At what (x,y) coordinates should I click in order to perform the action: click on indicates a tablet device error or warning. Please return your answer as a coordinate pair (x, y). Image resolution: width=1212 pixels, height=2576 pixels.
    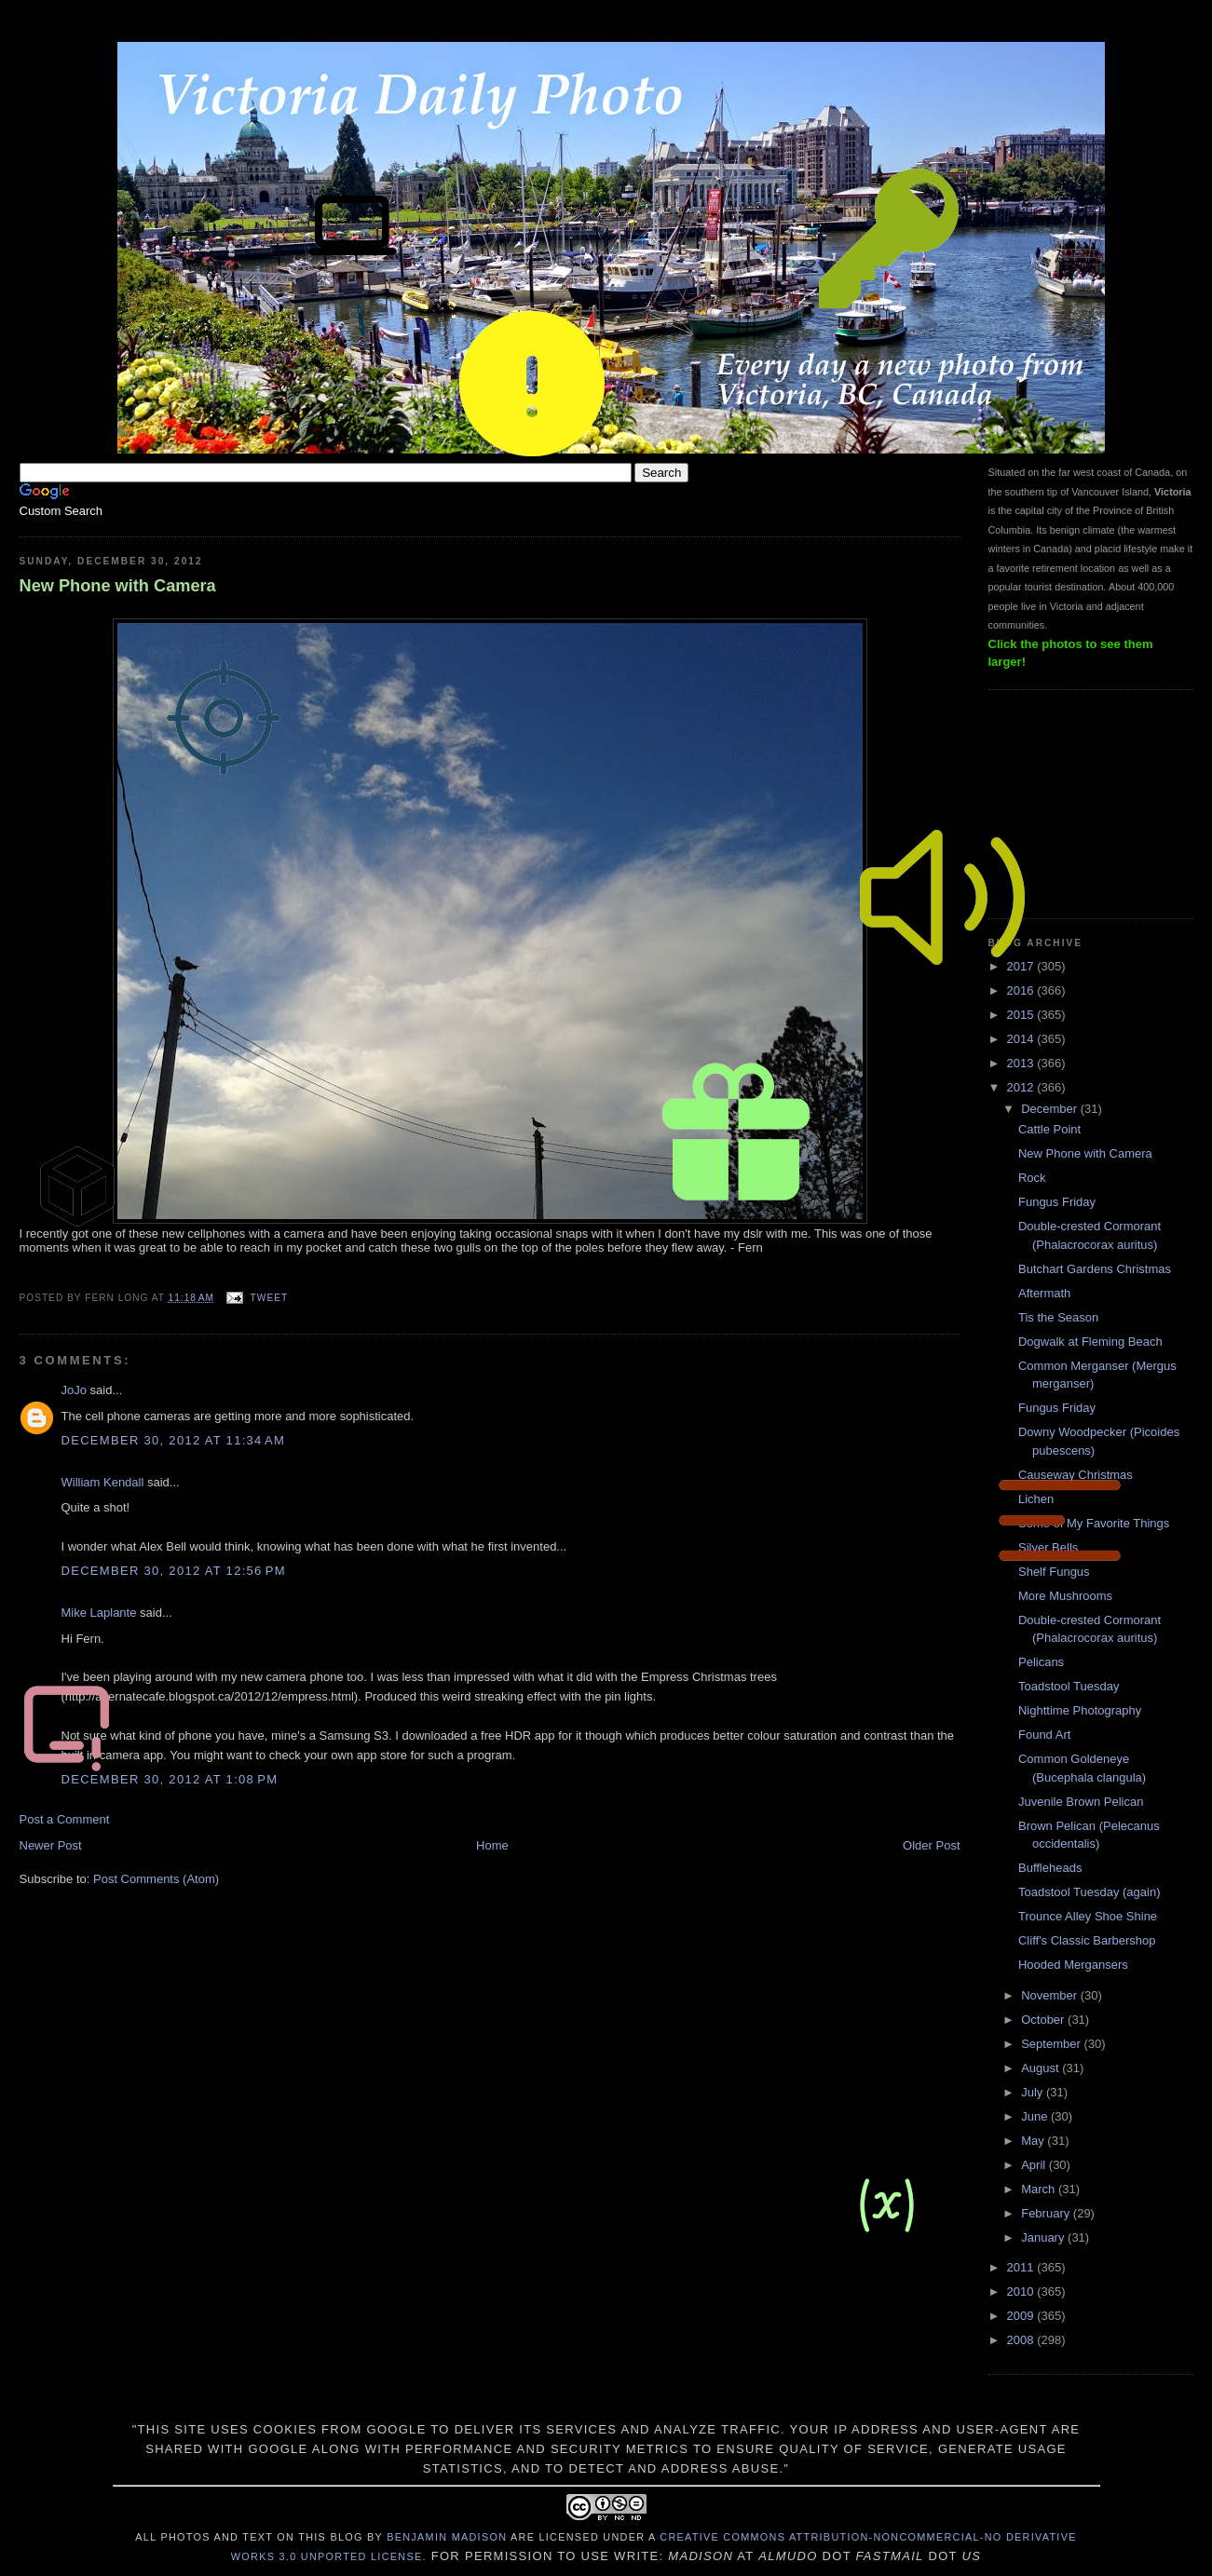
    Looking at the image, I should click on (66, 1724).